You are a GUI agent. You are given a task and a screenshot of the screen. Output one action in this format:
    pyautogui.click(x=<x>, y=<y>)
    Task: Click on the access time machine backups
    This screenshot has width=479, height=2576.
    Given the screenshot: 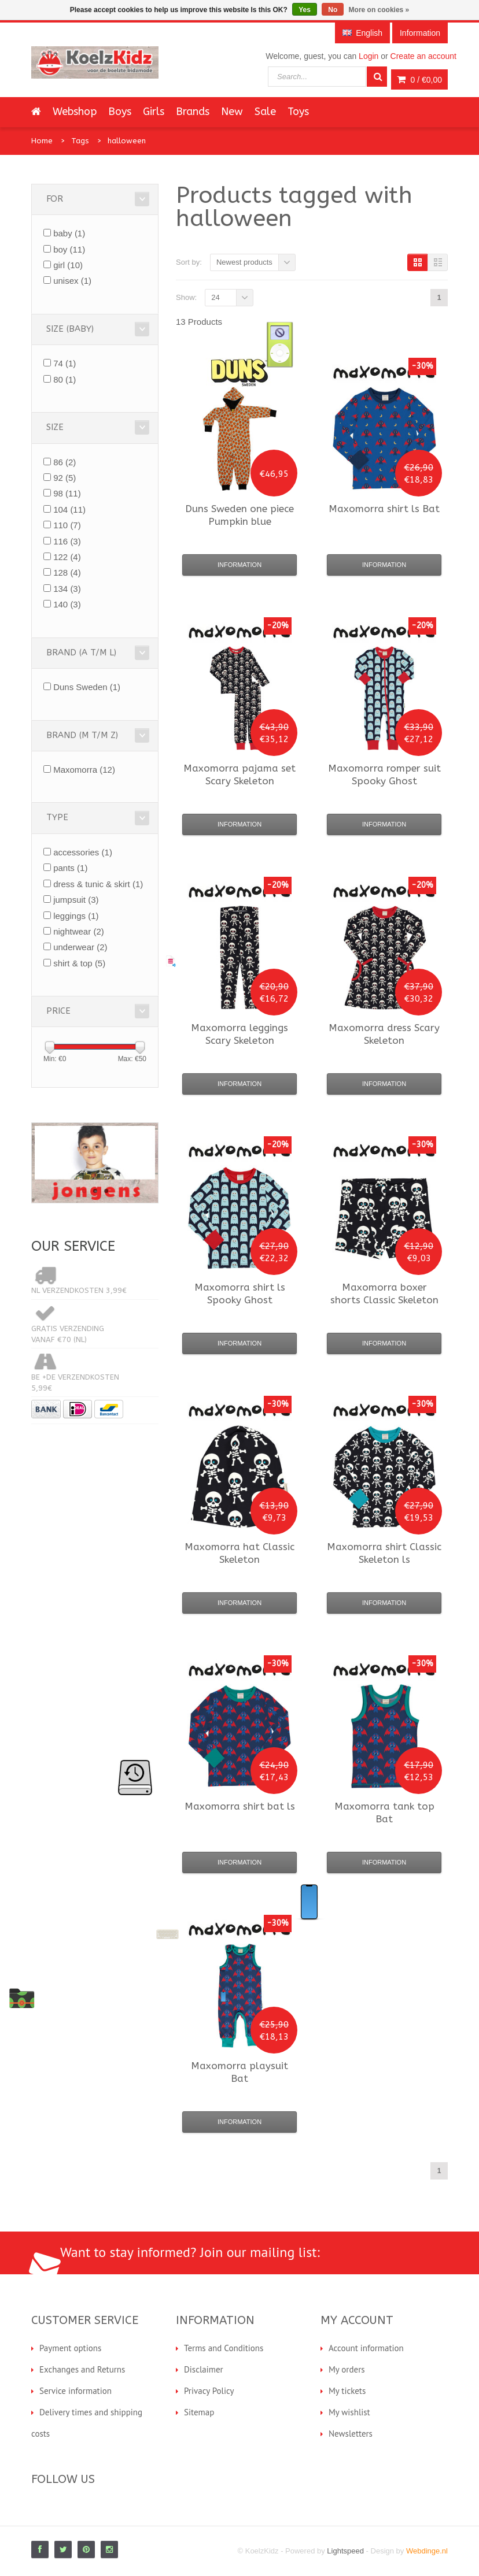 What is the action you would take?
    pyautogui.click(x=135, y=1777)
    